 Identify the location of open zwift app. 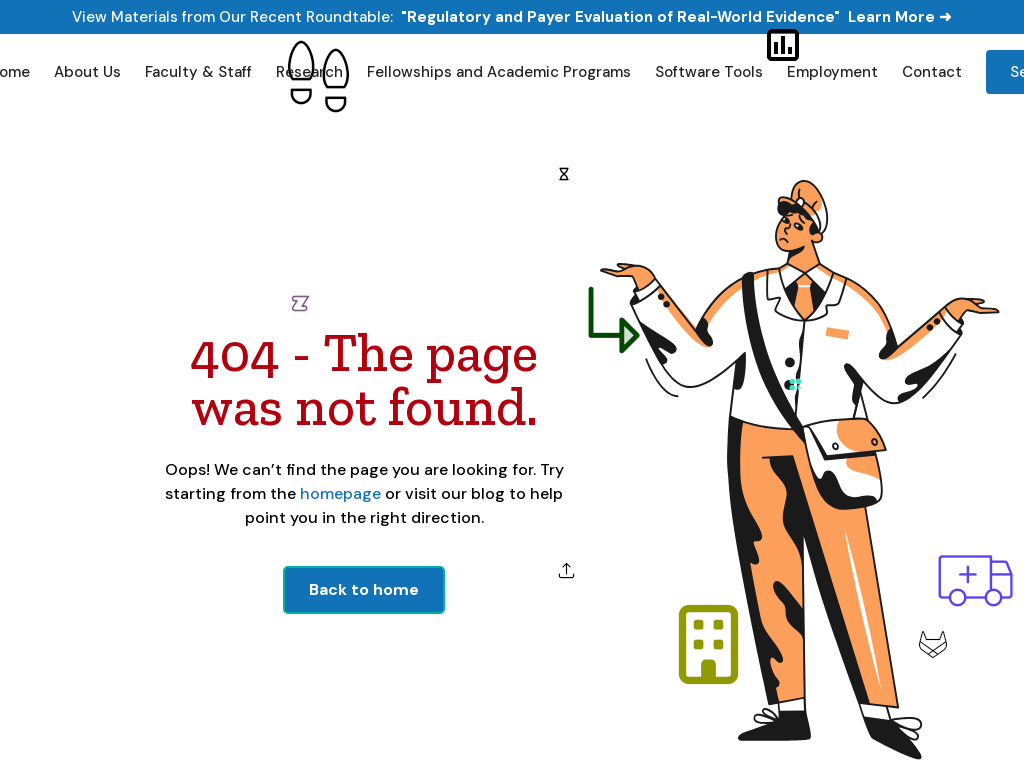
(300, 303).